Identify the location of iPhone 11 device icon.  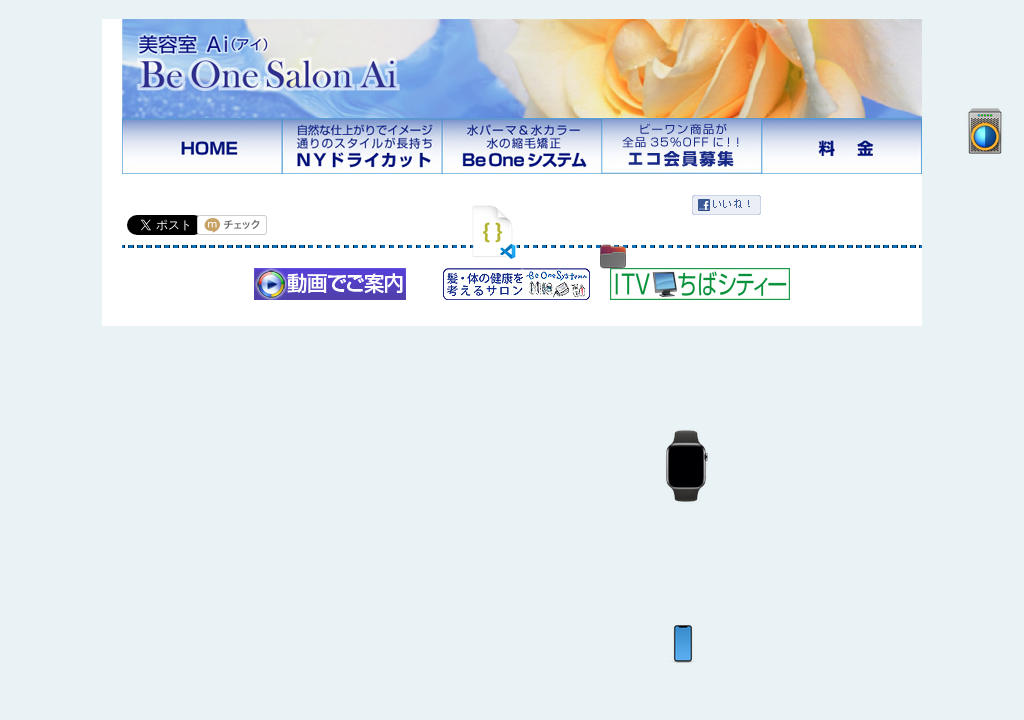
(683, 644).